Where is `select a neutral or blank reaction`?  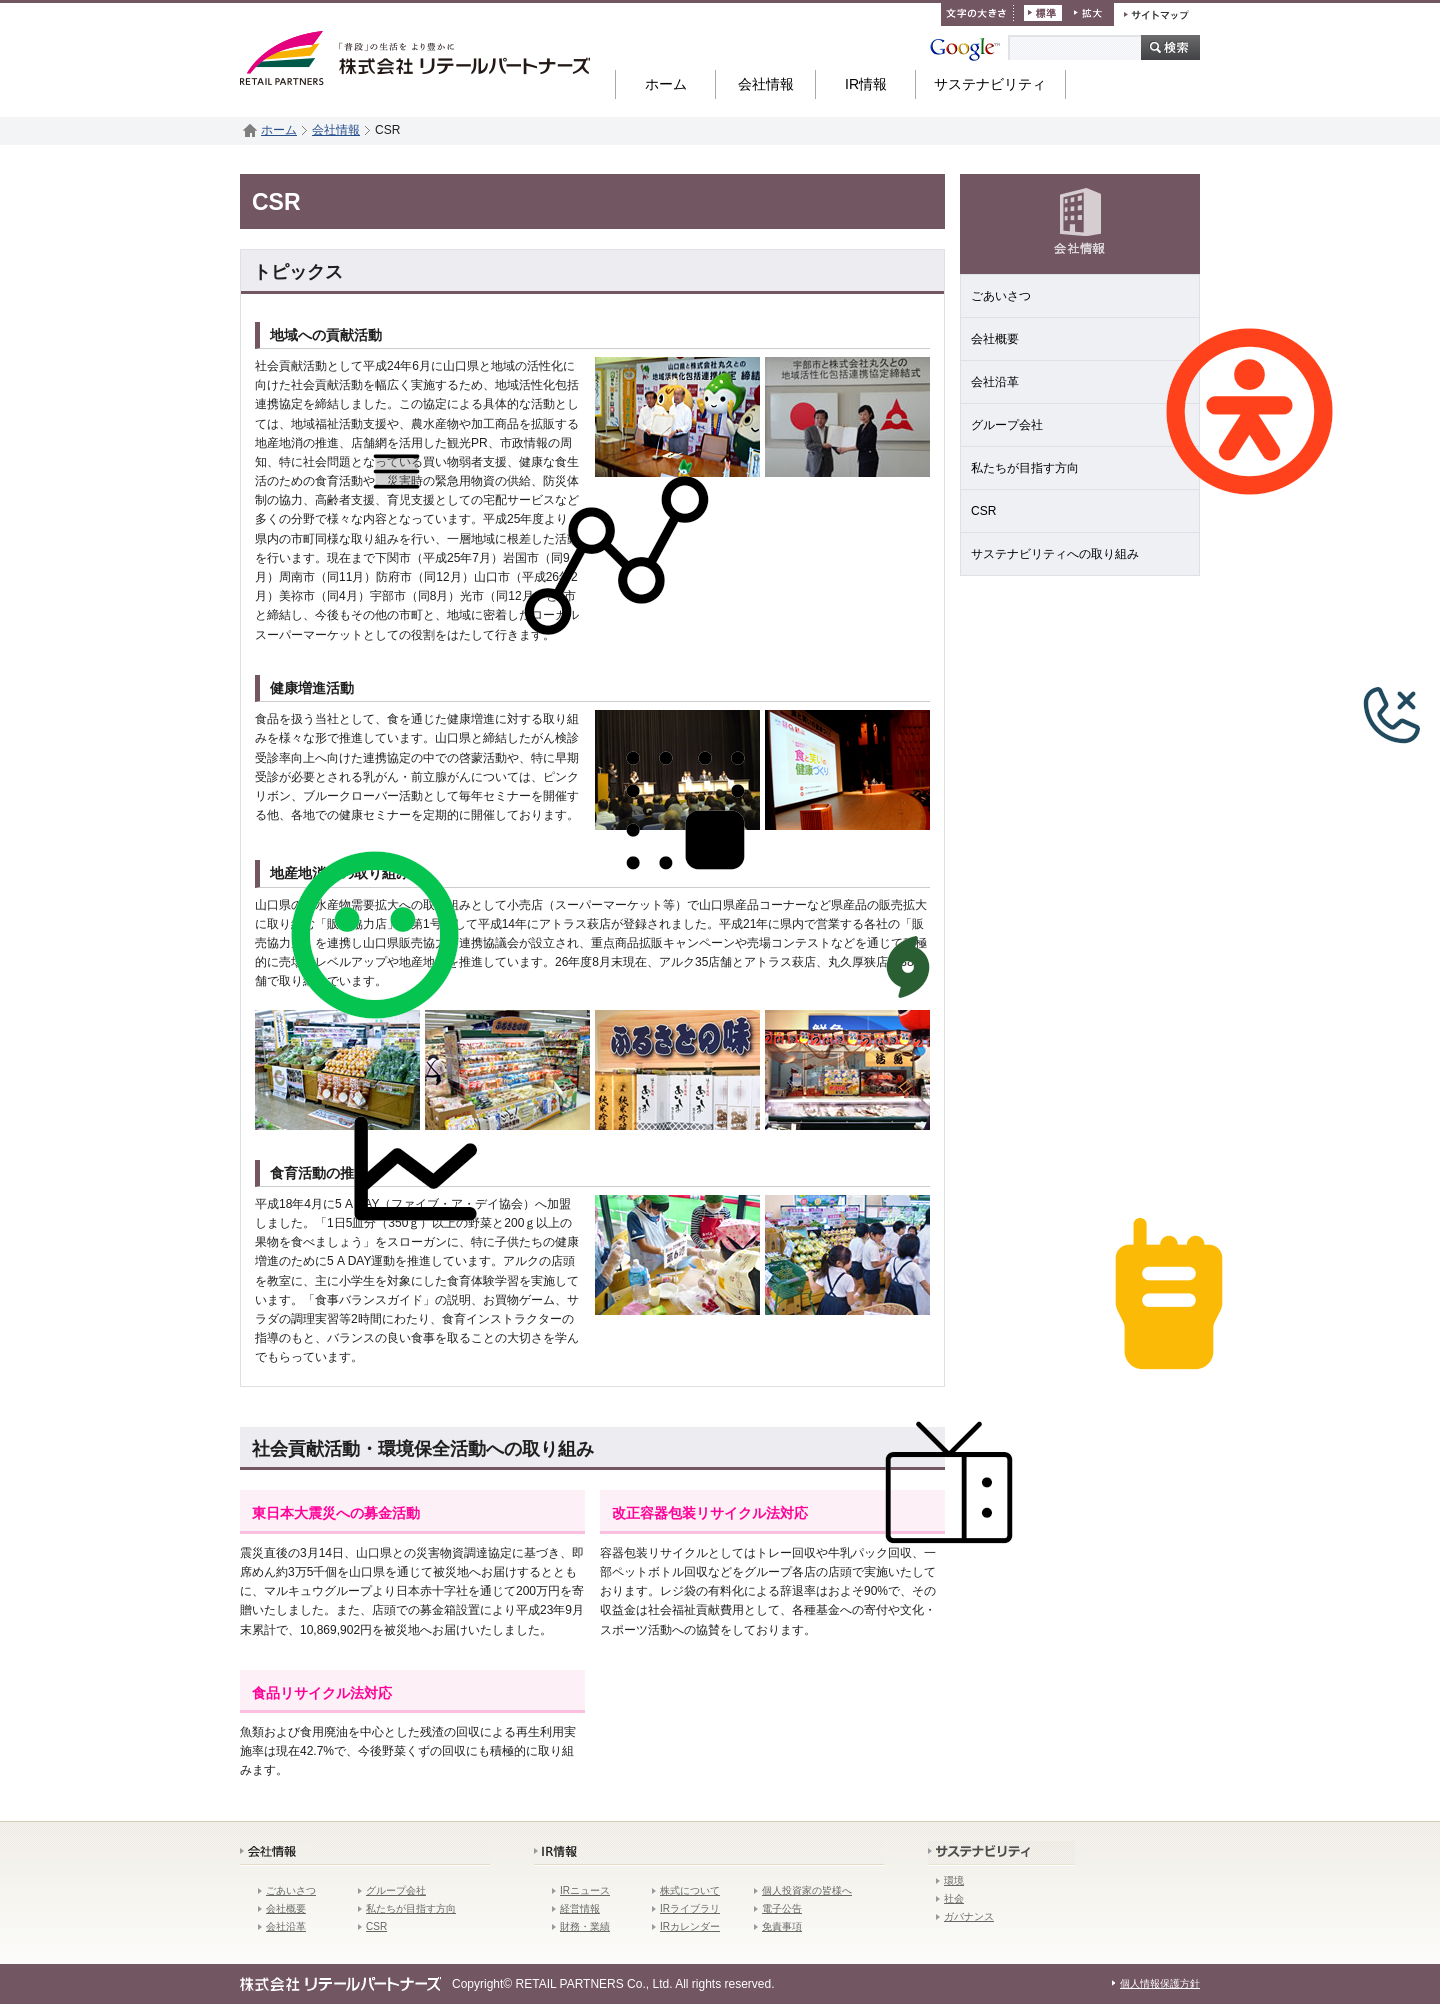
select a neutral or blank reaction is located at coordinates (375, 935).